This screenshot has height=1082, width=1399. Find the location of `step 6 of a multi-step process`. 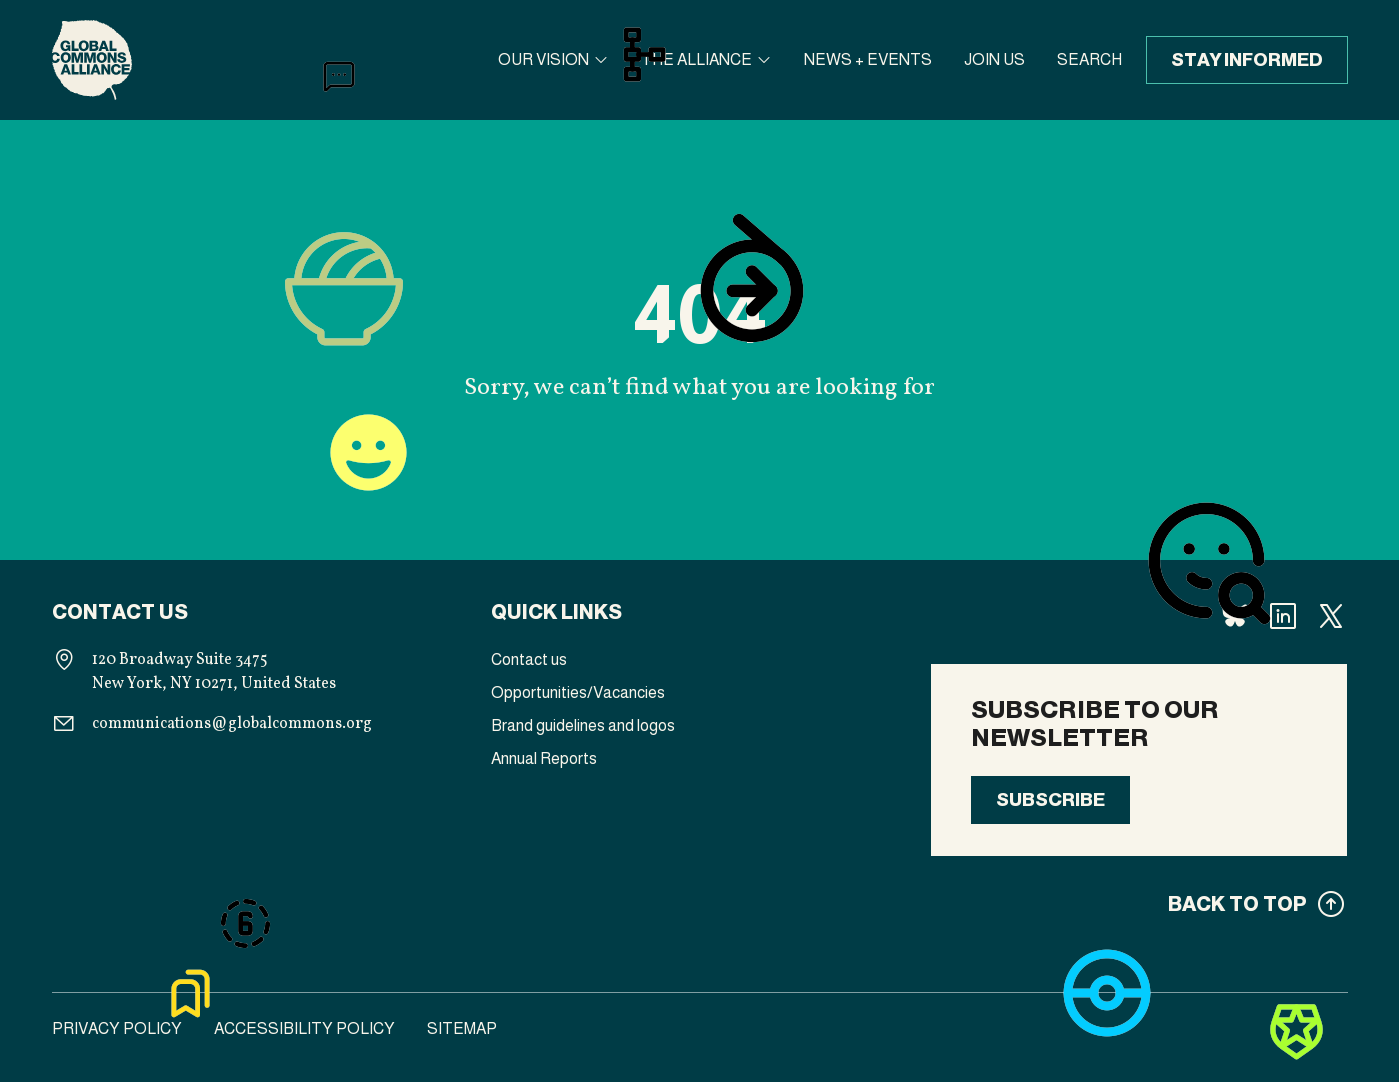

step 6 of a multi-step process is located at coordinates (245, 923).